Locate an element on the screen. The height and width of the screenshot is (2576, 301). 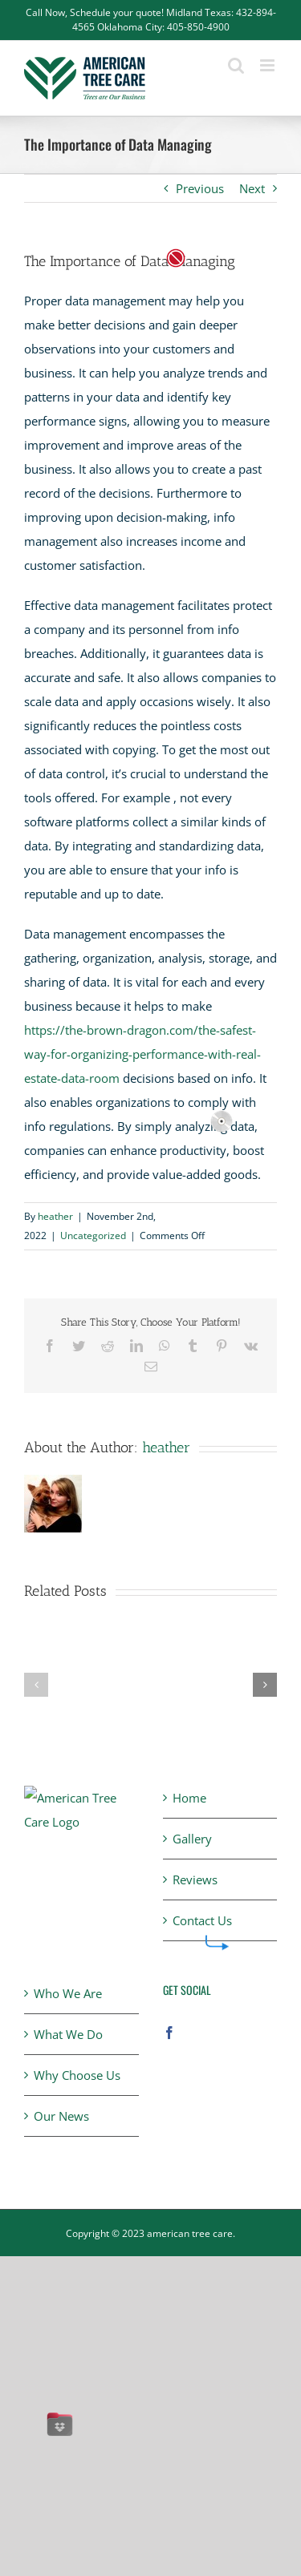
access DVD-R disc drive is located at coordinates (222, 1121).